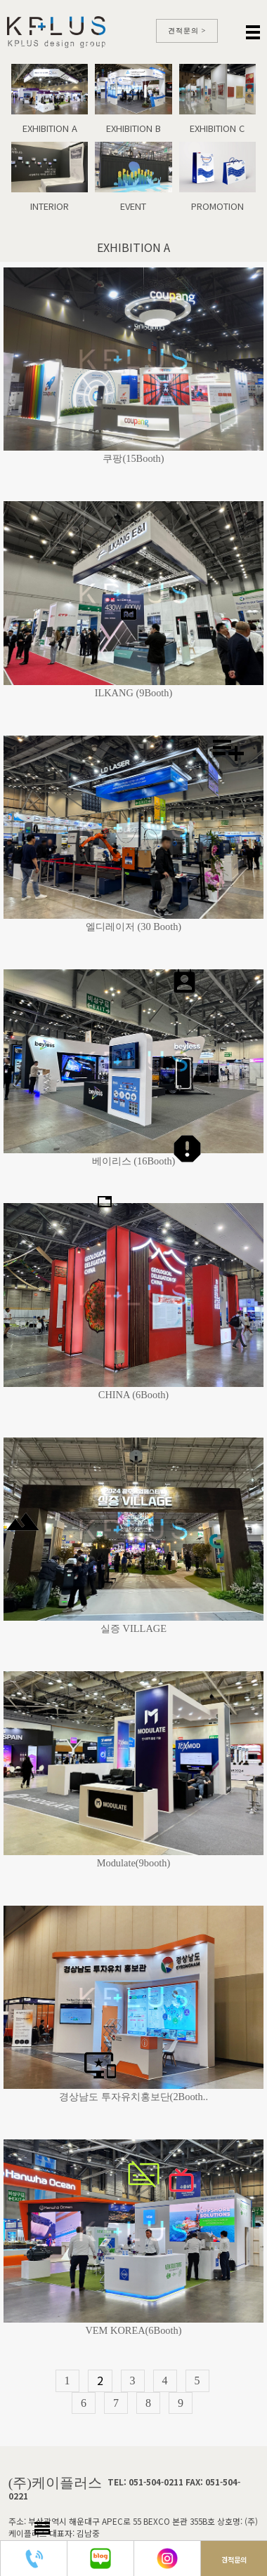  Describe the element at coordinates (228, 749) in the screenshot. I see `add a new item to your playlist` at that location.